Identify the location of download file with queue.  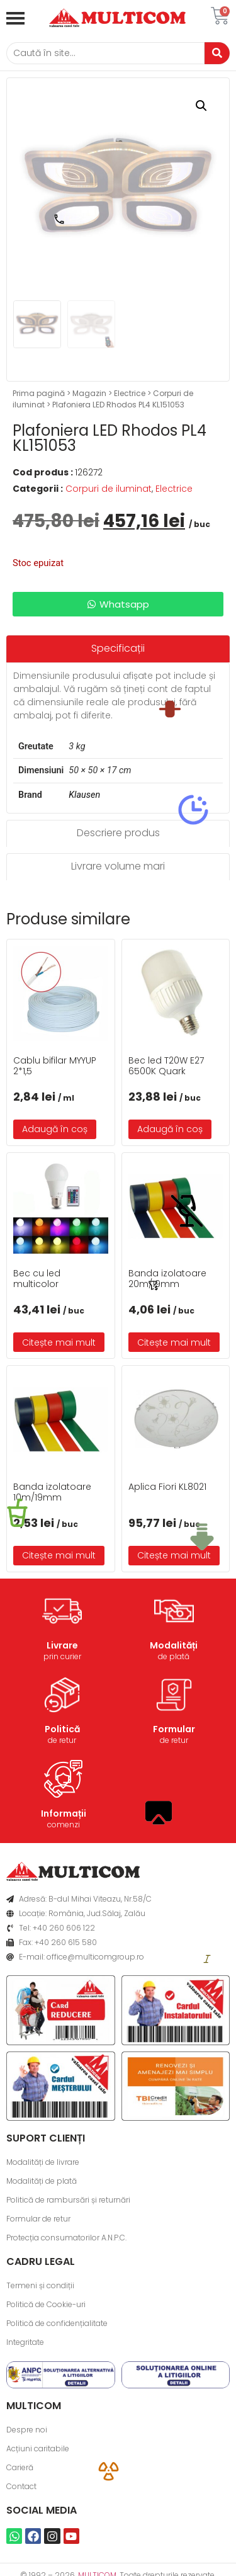
(202, 1537).